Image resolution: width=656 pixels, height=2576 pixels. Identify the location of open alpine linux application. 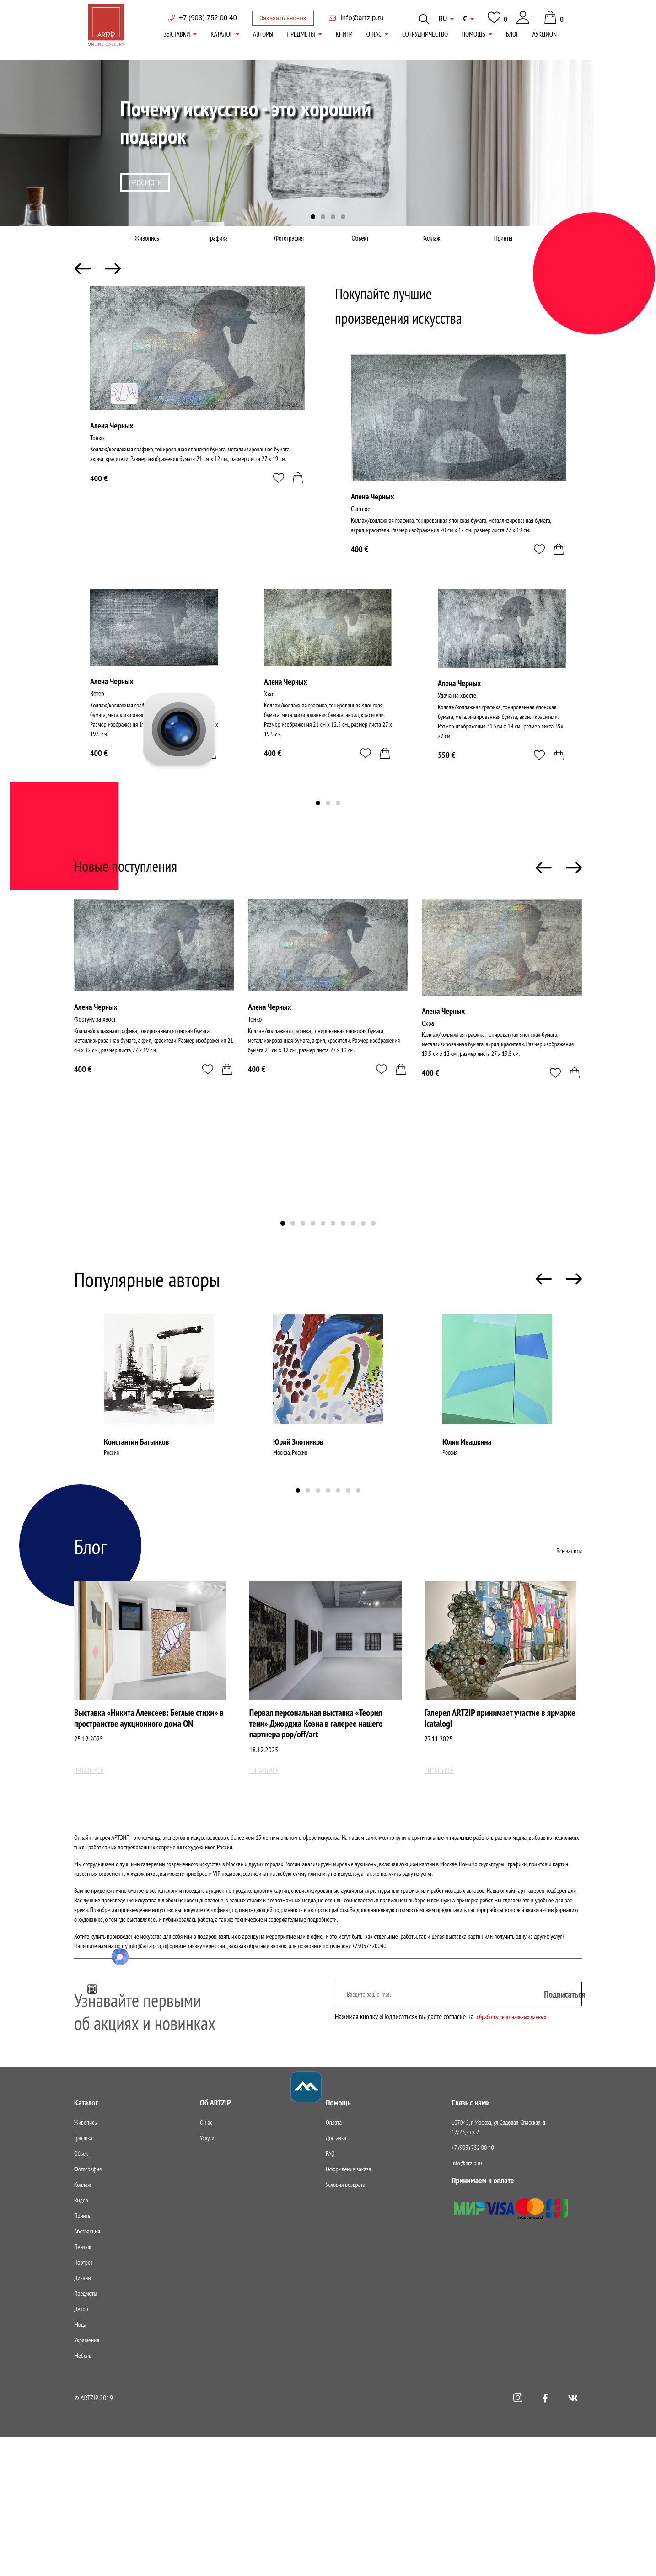
(306, 2087).